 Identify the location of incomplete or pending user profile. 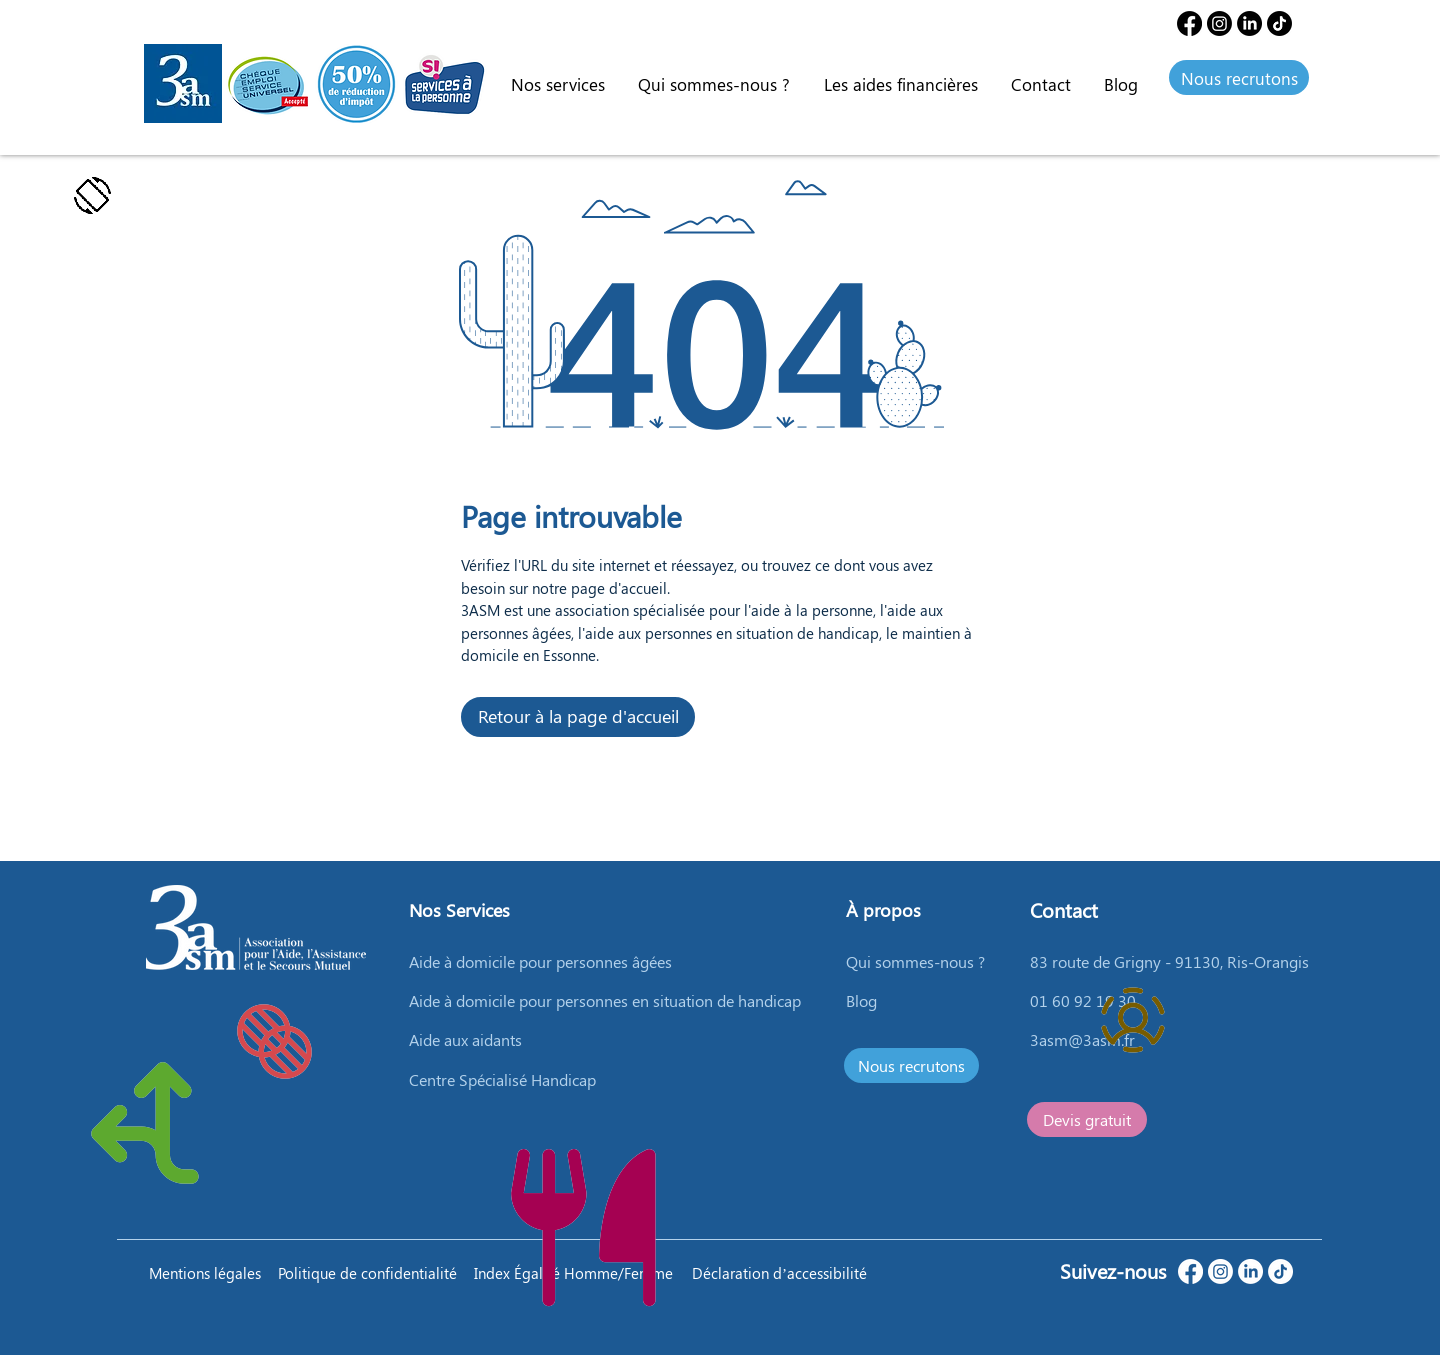
(1133, 1020).